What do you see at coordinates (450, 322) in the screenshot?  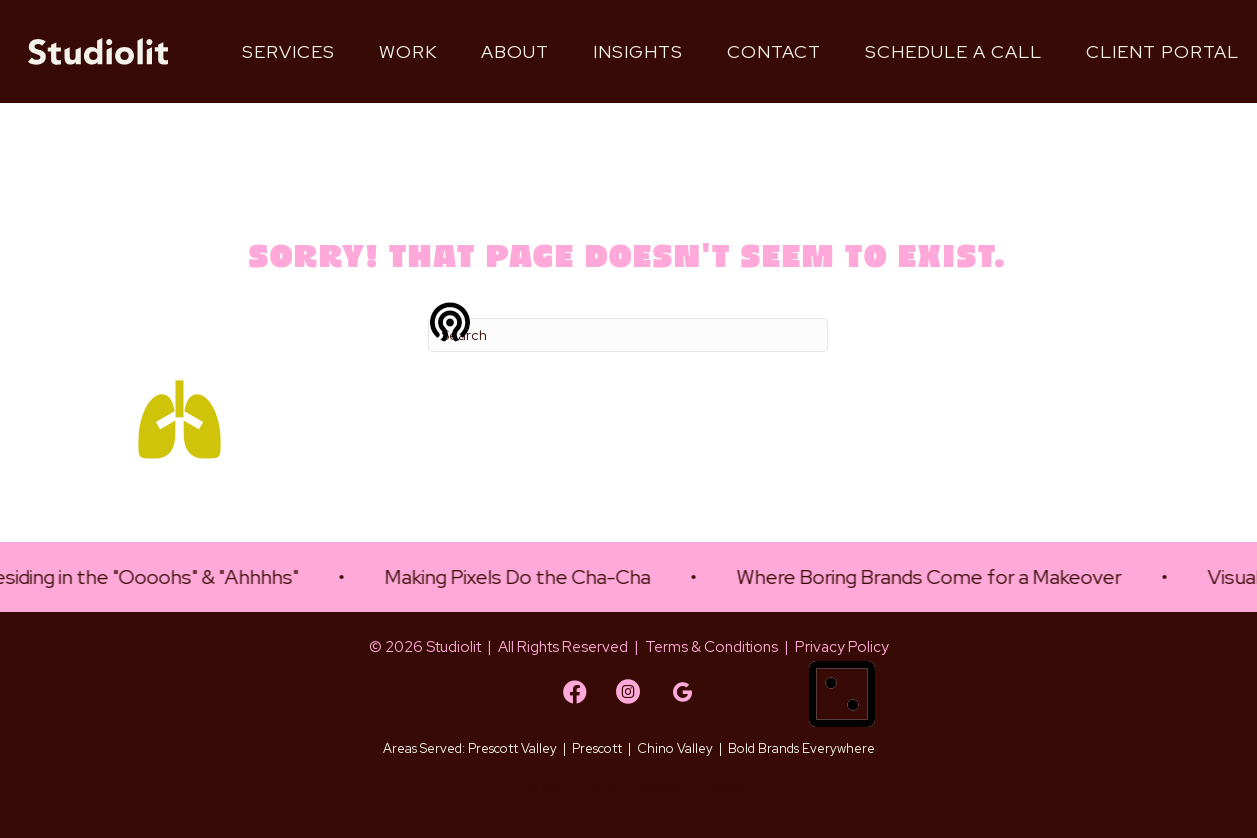 I see `ceph distributed storage platform logo` at bounding box center [450, 322].